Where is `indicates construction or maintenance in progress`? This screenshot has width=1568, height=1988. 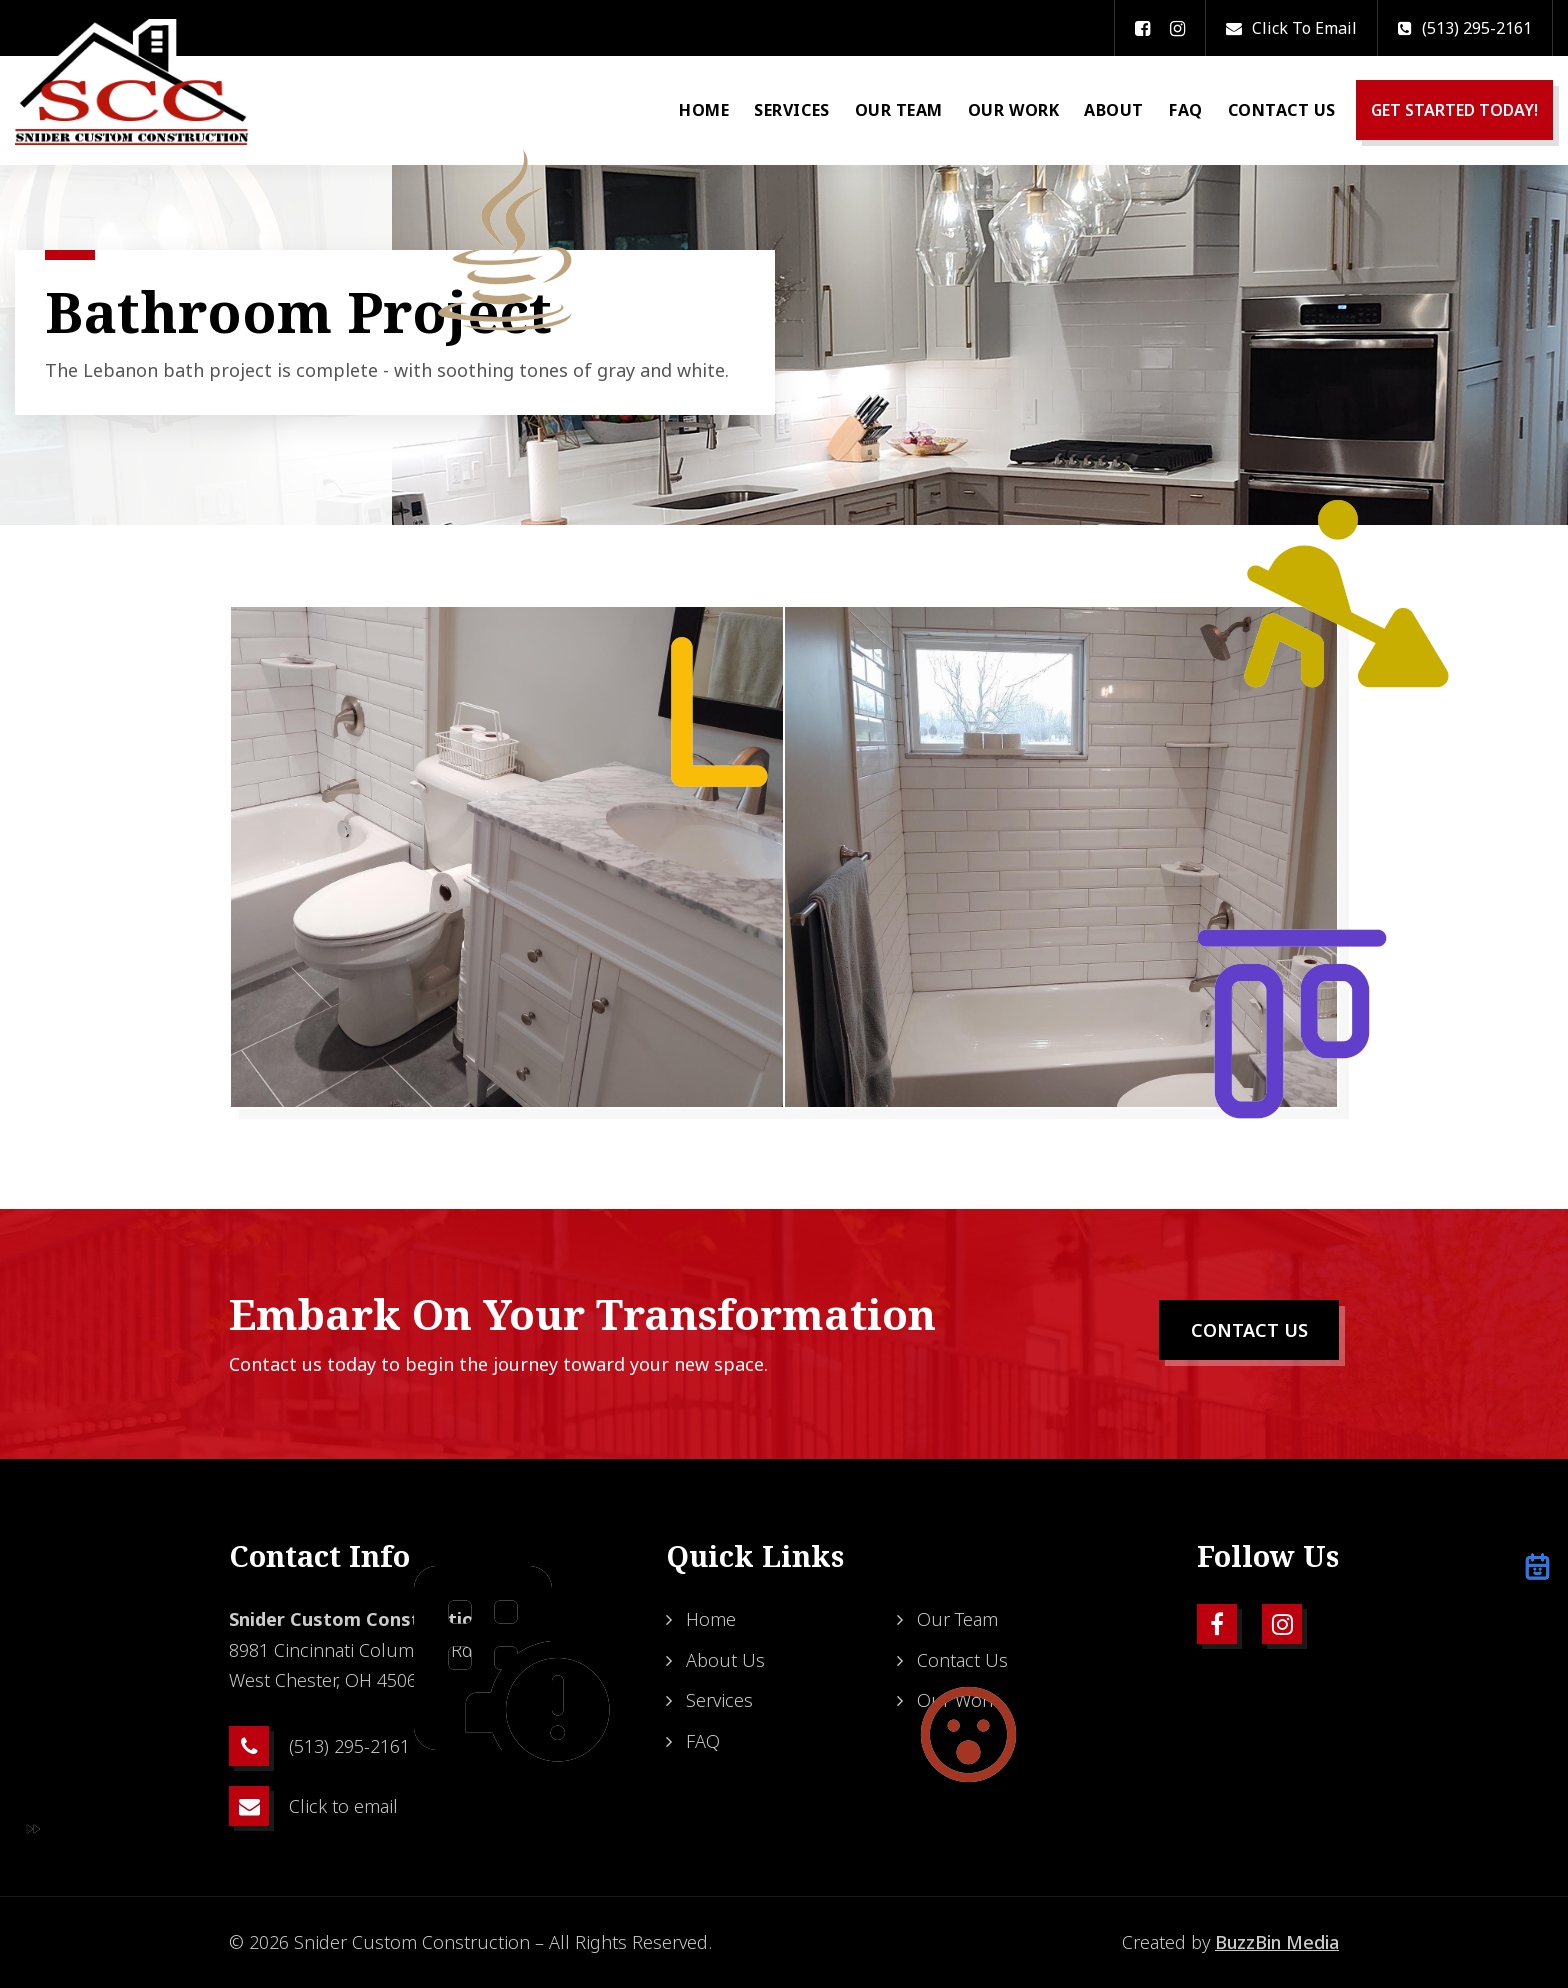 indicates construction or maintenance in progress is located at coordinates (1346, 596).